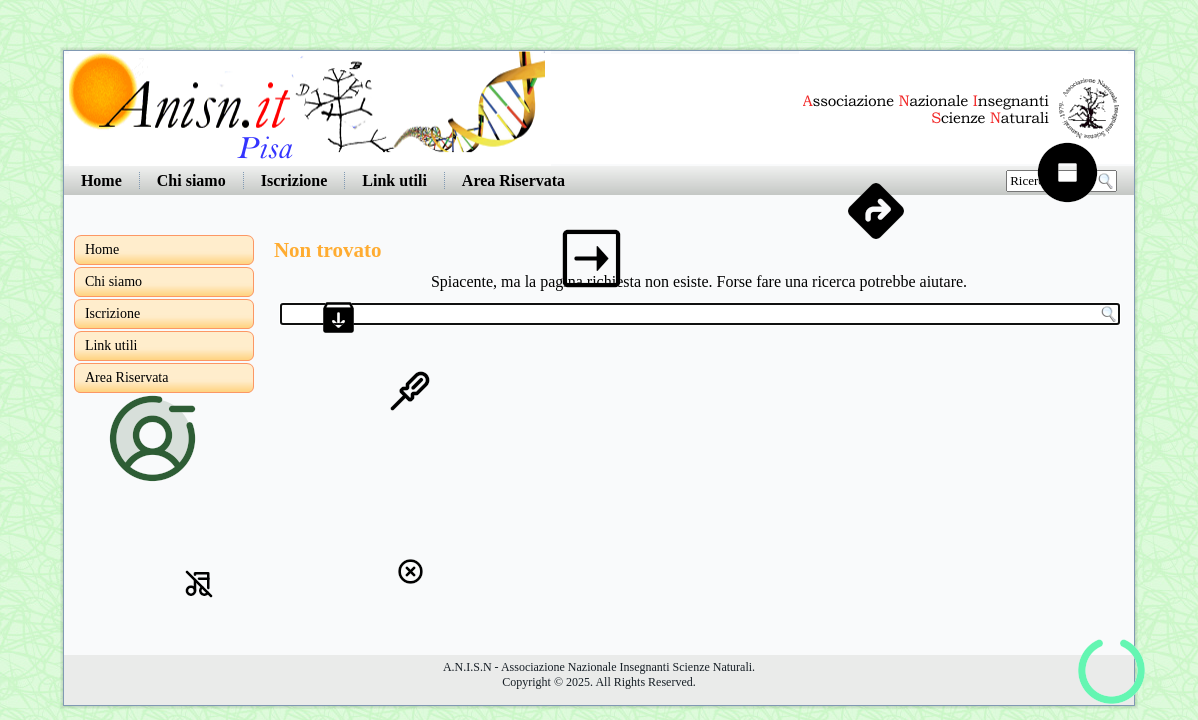 The height and width of the screenshot is (720, 1198). I want to click on stop media playback, so click(1067, 172).